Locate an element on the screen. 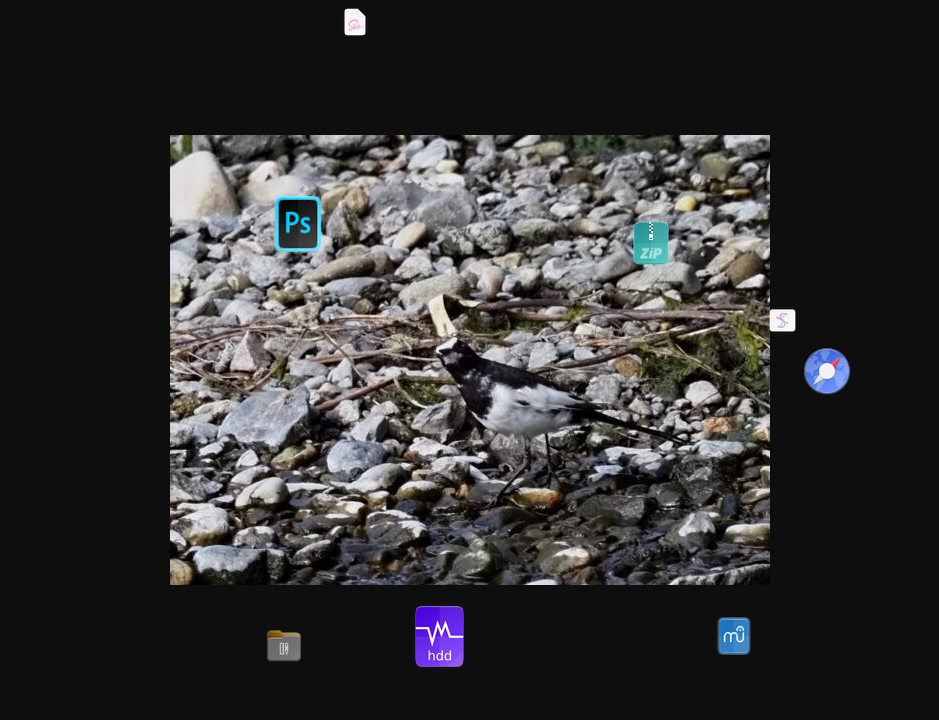 This screenshot has width=939, height=720. open templates folder is located at coordinates (284, 645).